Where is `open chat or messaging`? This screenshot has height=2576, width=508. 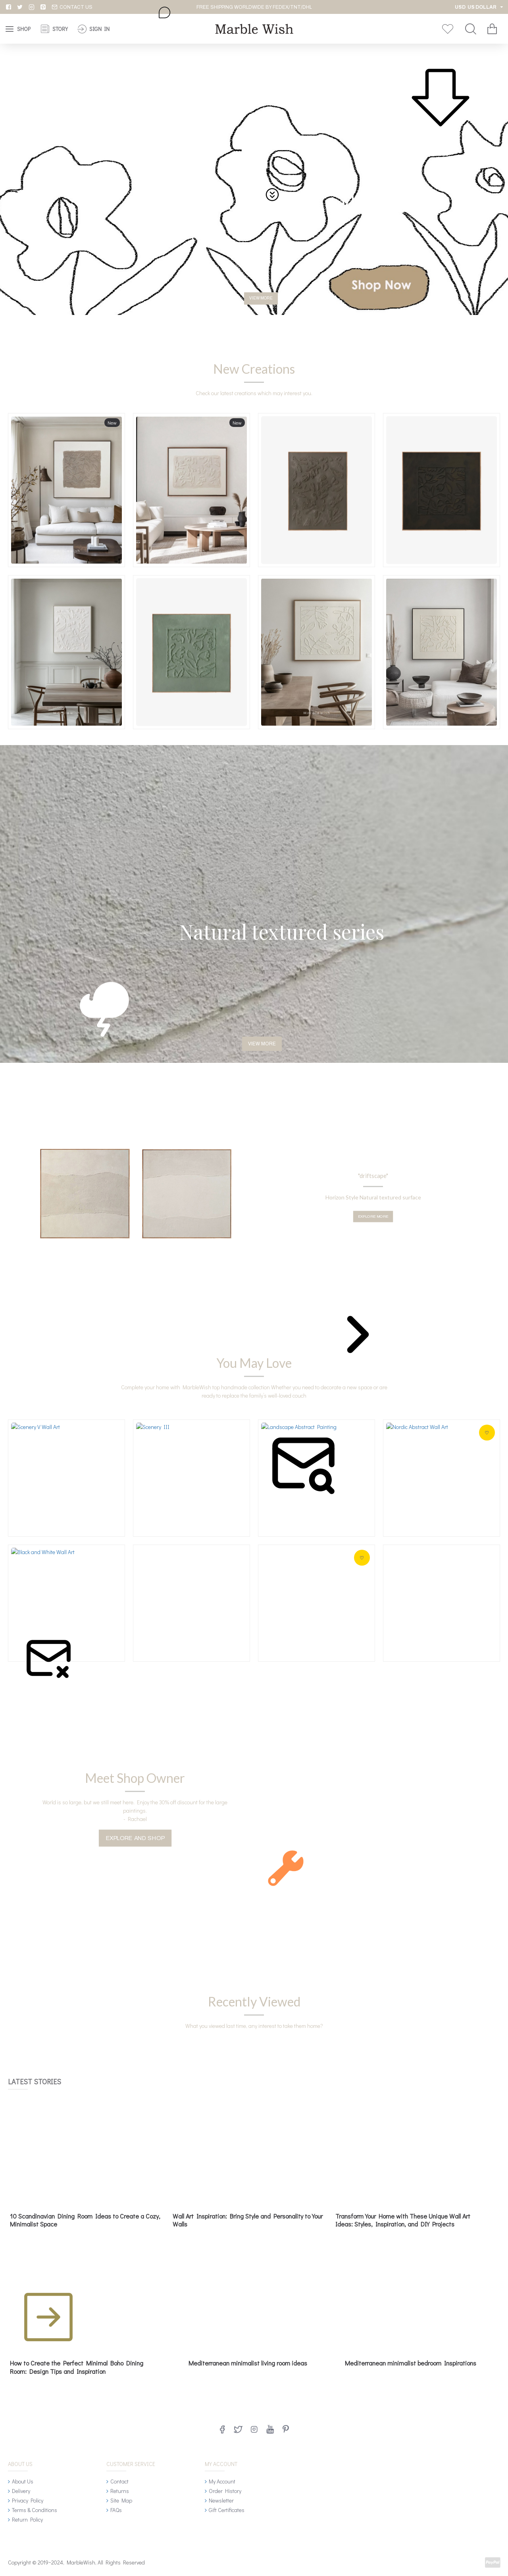
open chat or messaging is located at coordinates (164, 13).